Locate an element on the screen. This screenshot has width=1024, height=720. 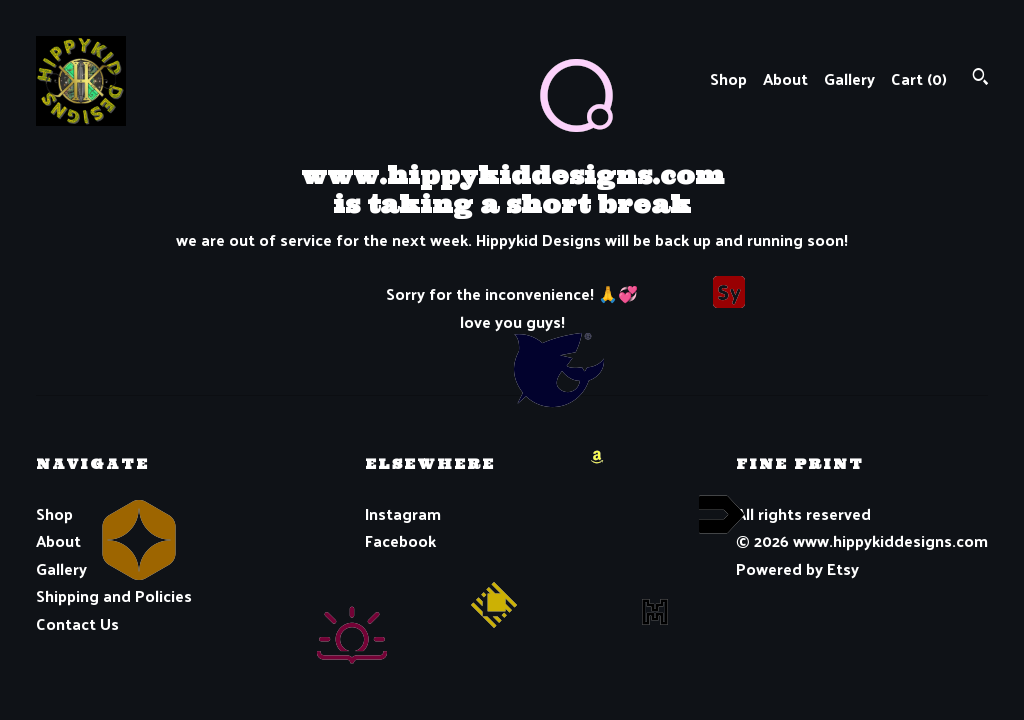
open symbolab math solver app is located at coordinates (729, 292).